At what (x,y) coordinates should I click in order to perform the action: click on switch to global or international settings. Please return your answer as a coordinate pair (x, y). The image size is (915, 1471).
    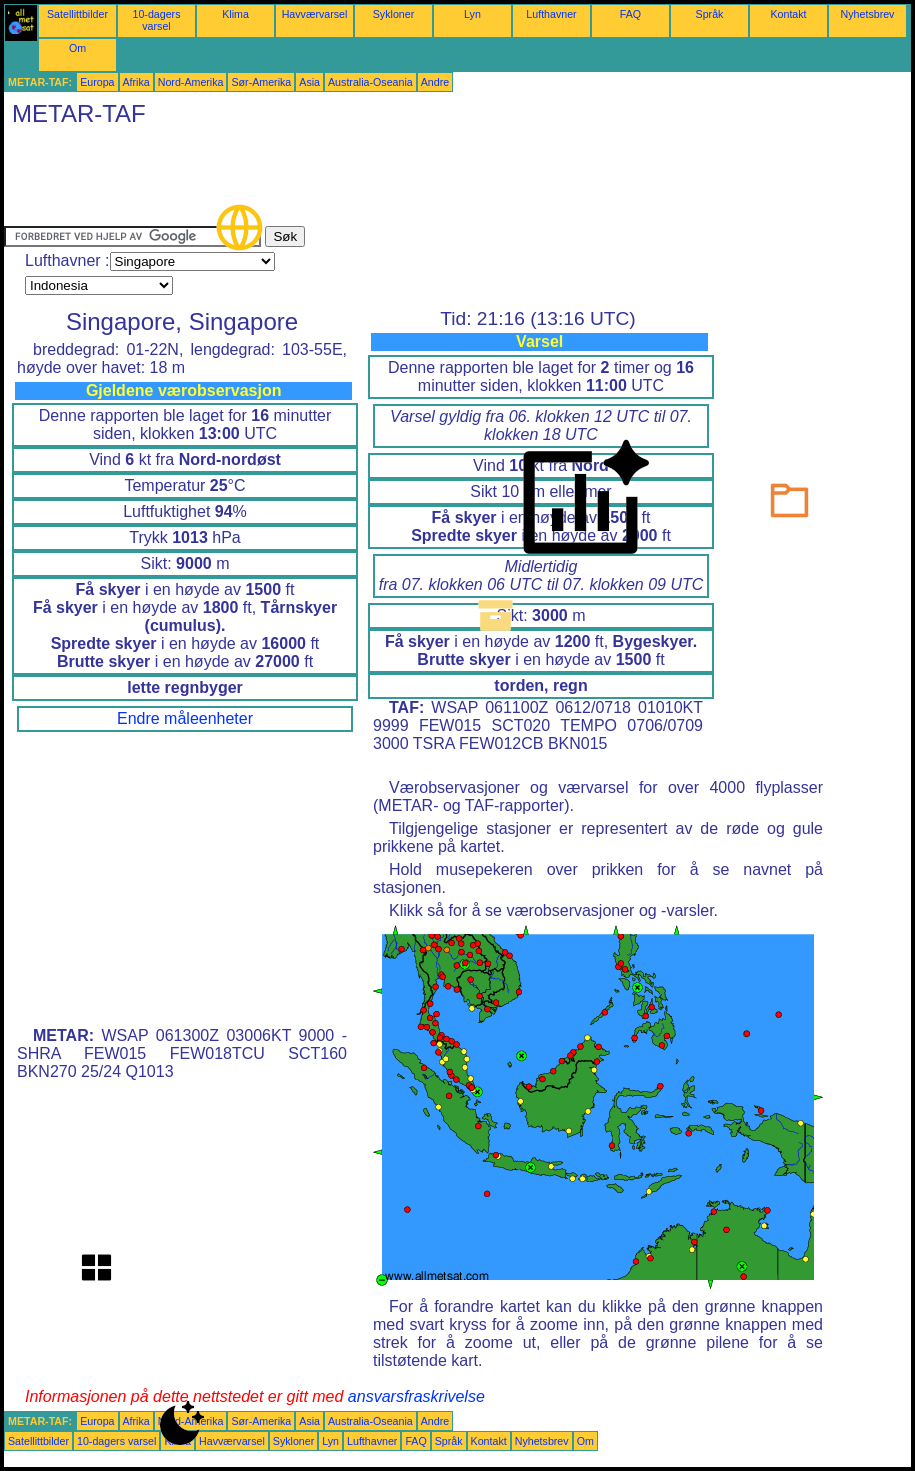
    Looking at the image, I should click on (239, 227).